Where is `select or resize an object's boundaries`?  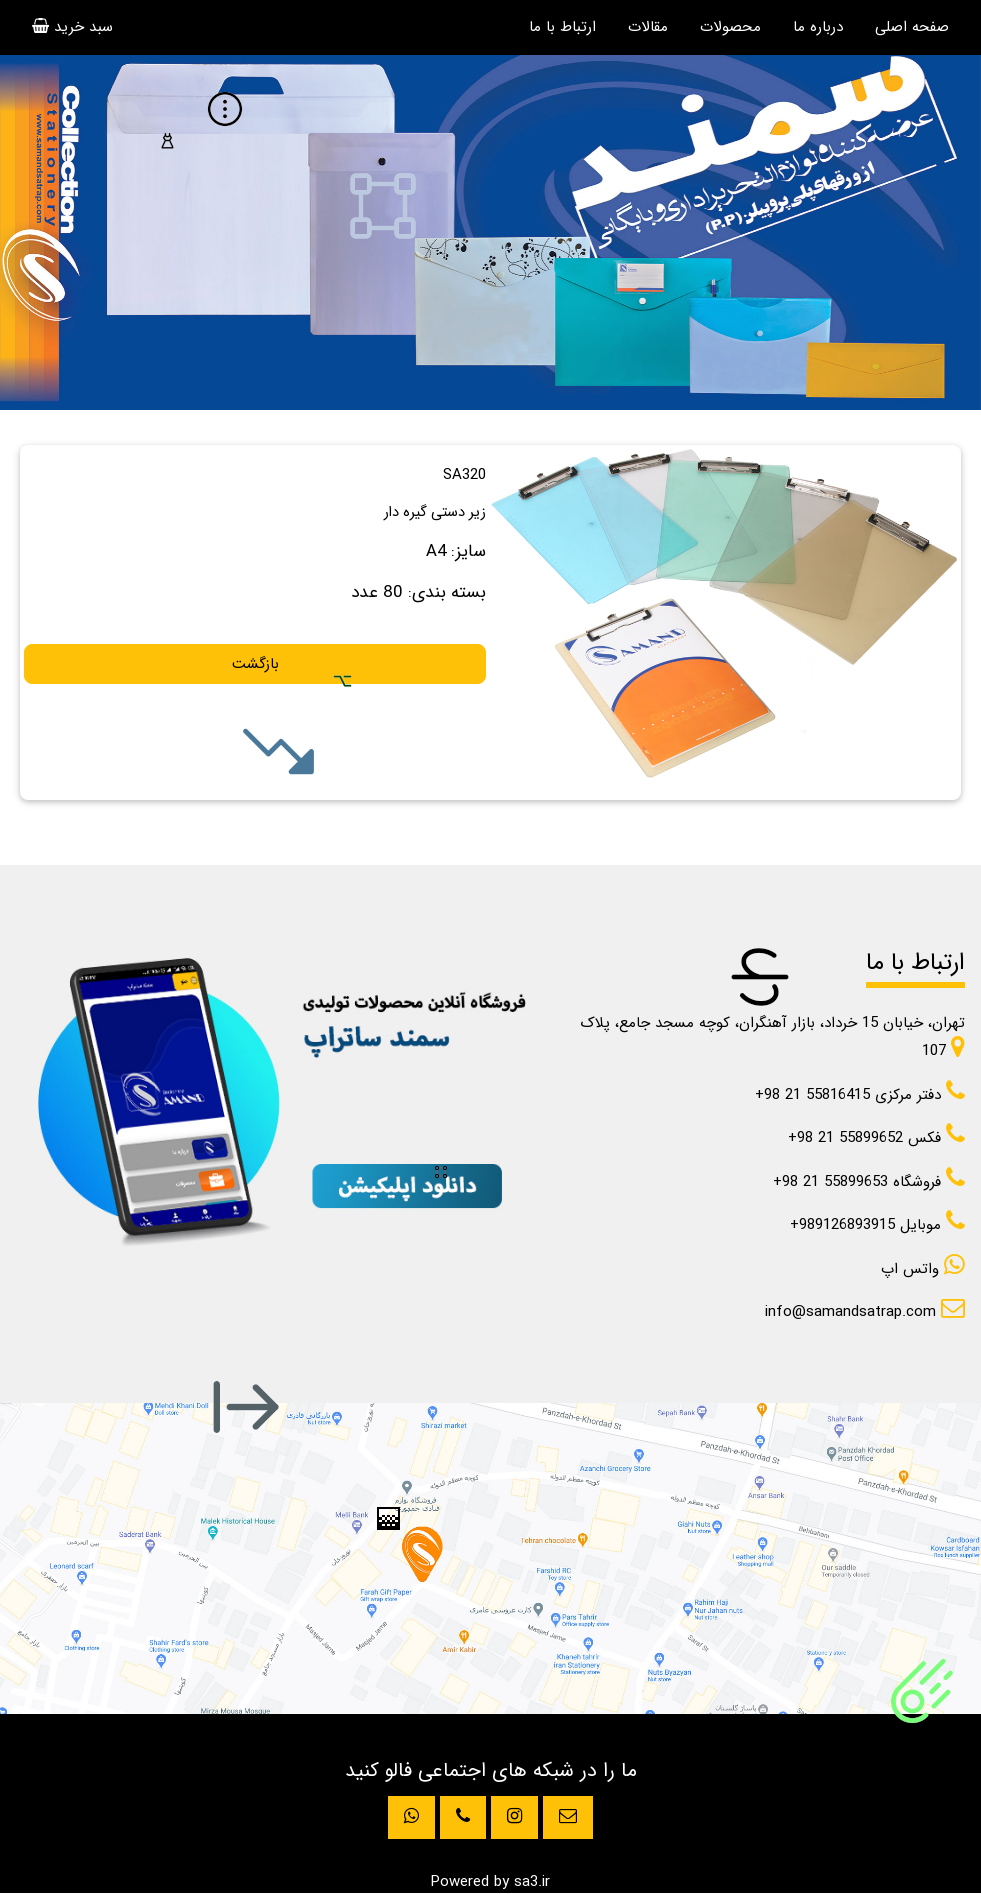
select or resize an object's boundaries is located at coordinates (383, 206).